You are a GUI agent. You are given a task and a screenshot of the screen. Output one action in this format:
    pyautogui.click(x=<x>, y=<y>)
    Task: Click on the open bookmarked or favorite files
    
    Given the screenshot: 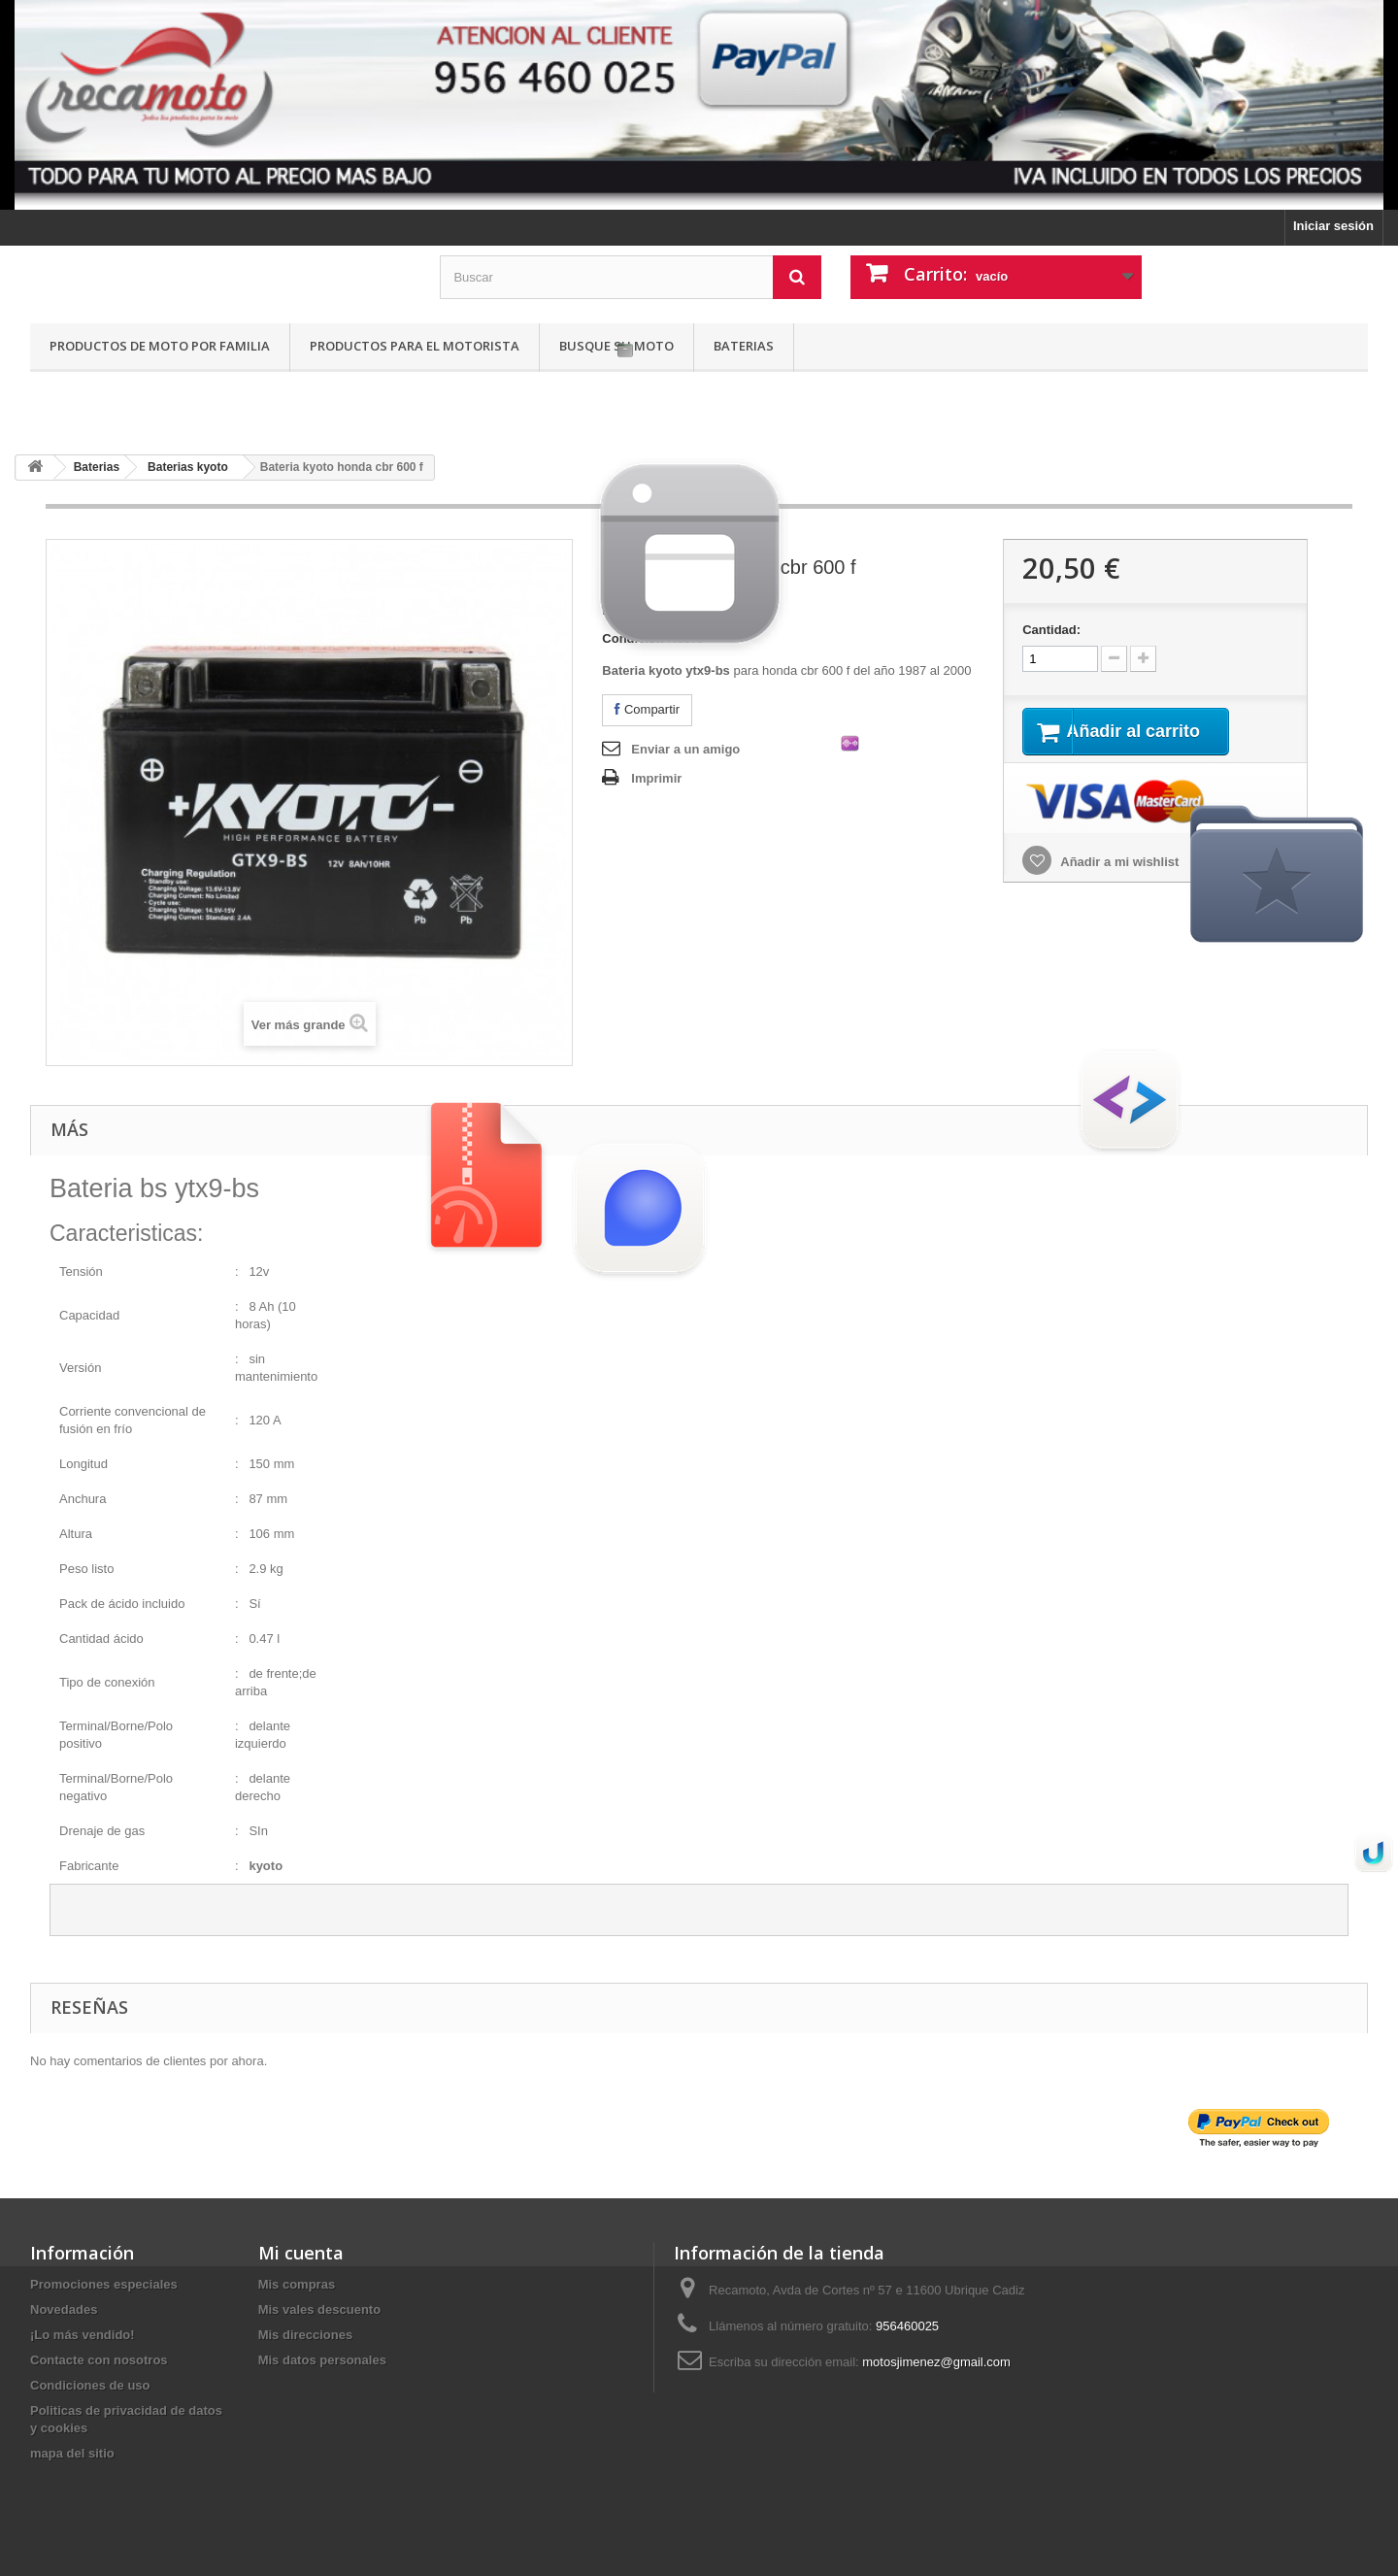 What is the action you would take?
    pyautogui.click(x=1277, y=874)
    